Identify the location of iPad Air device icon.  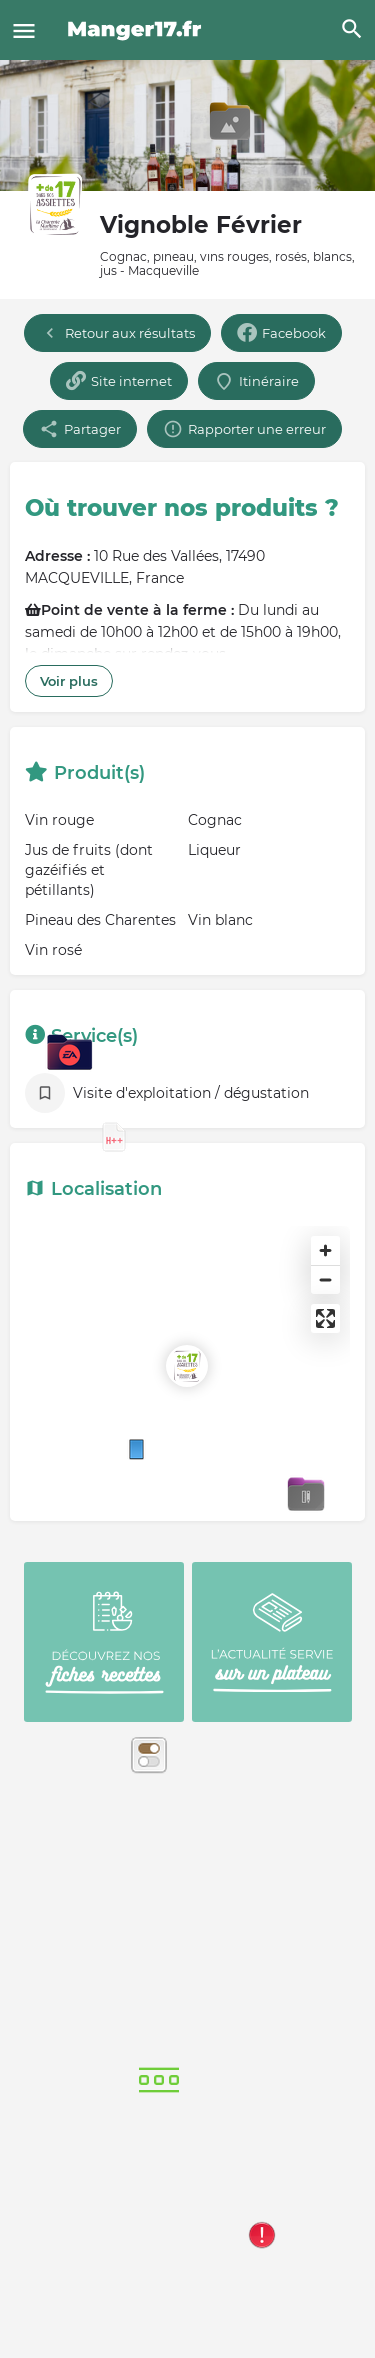
(136, 1449).